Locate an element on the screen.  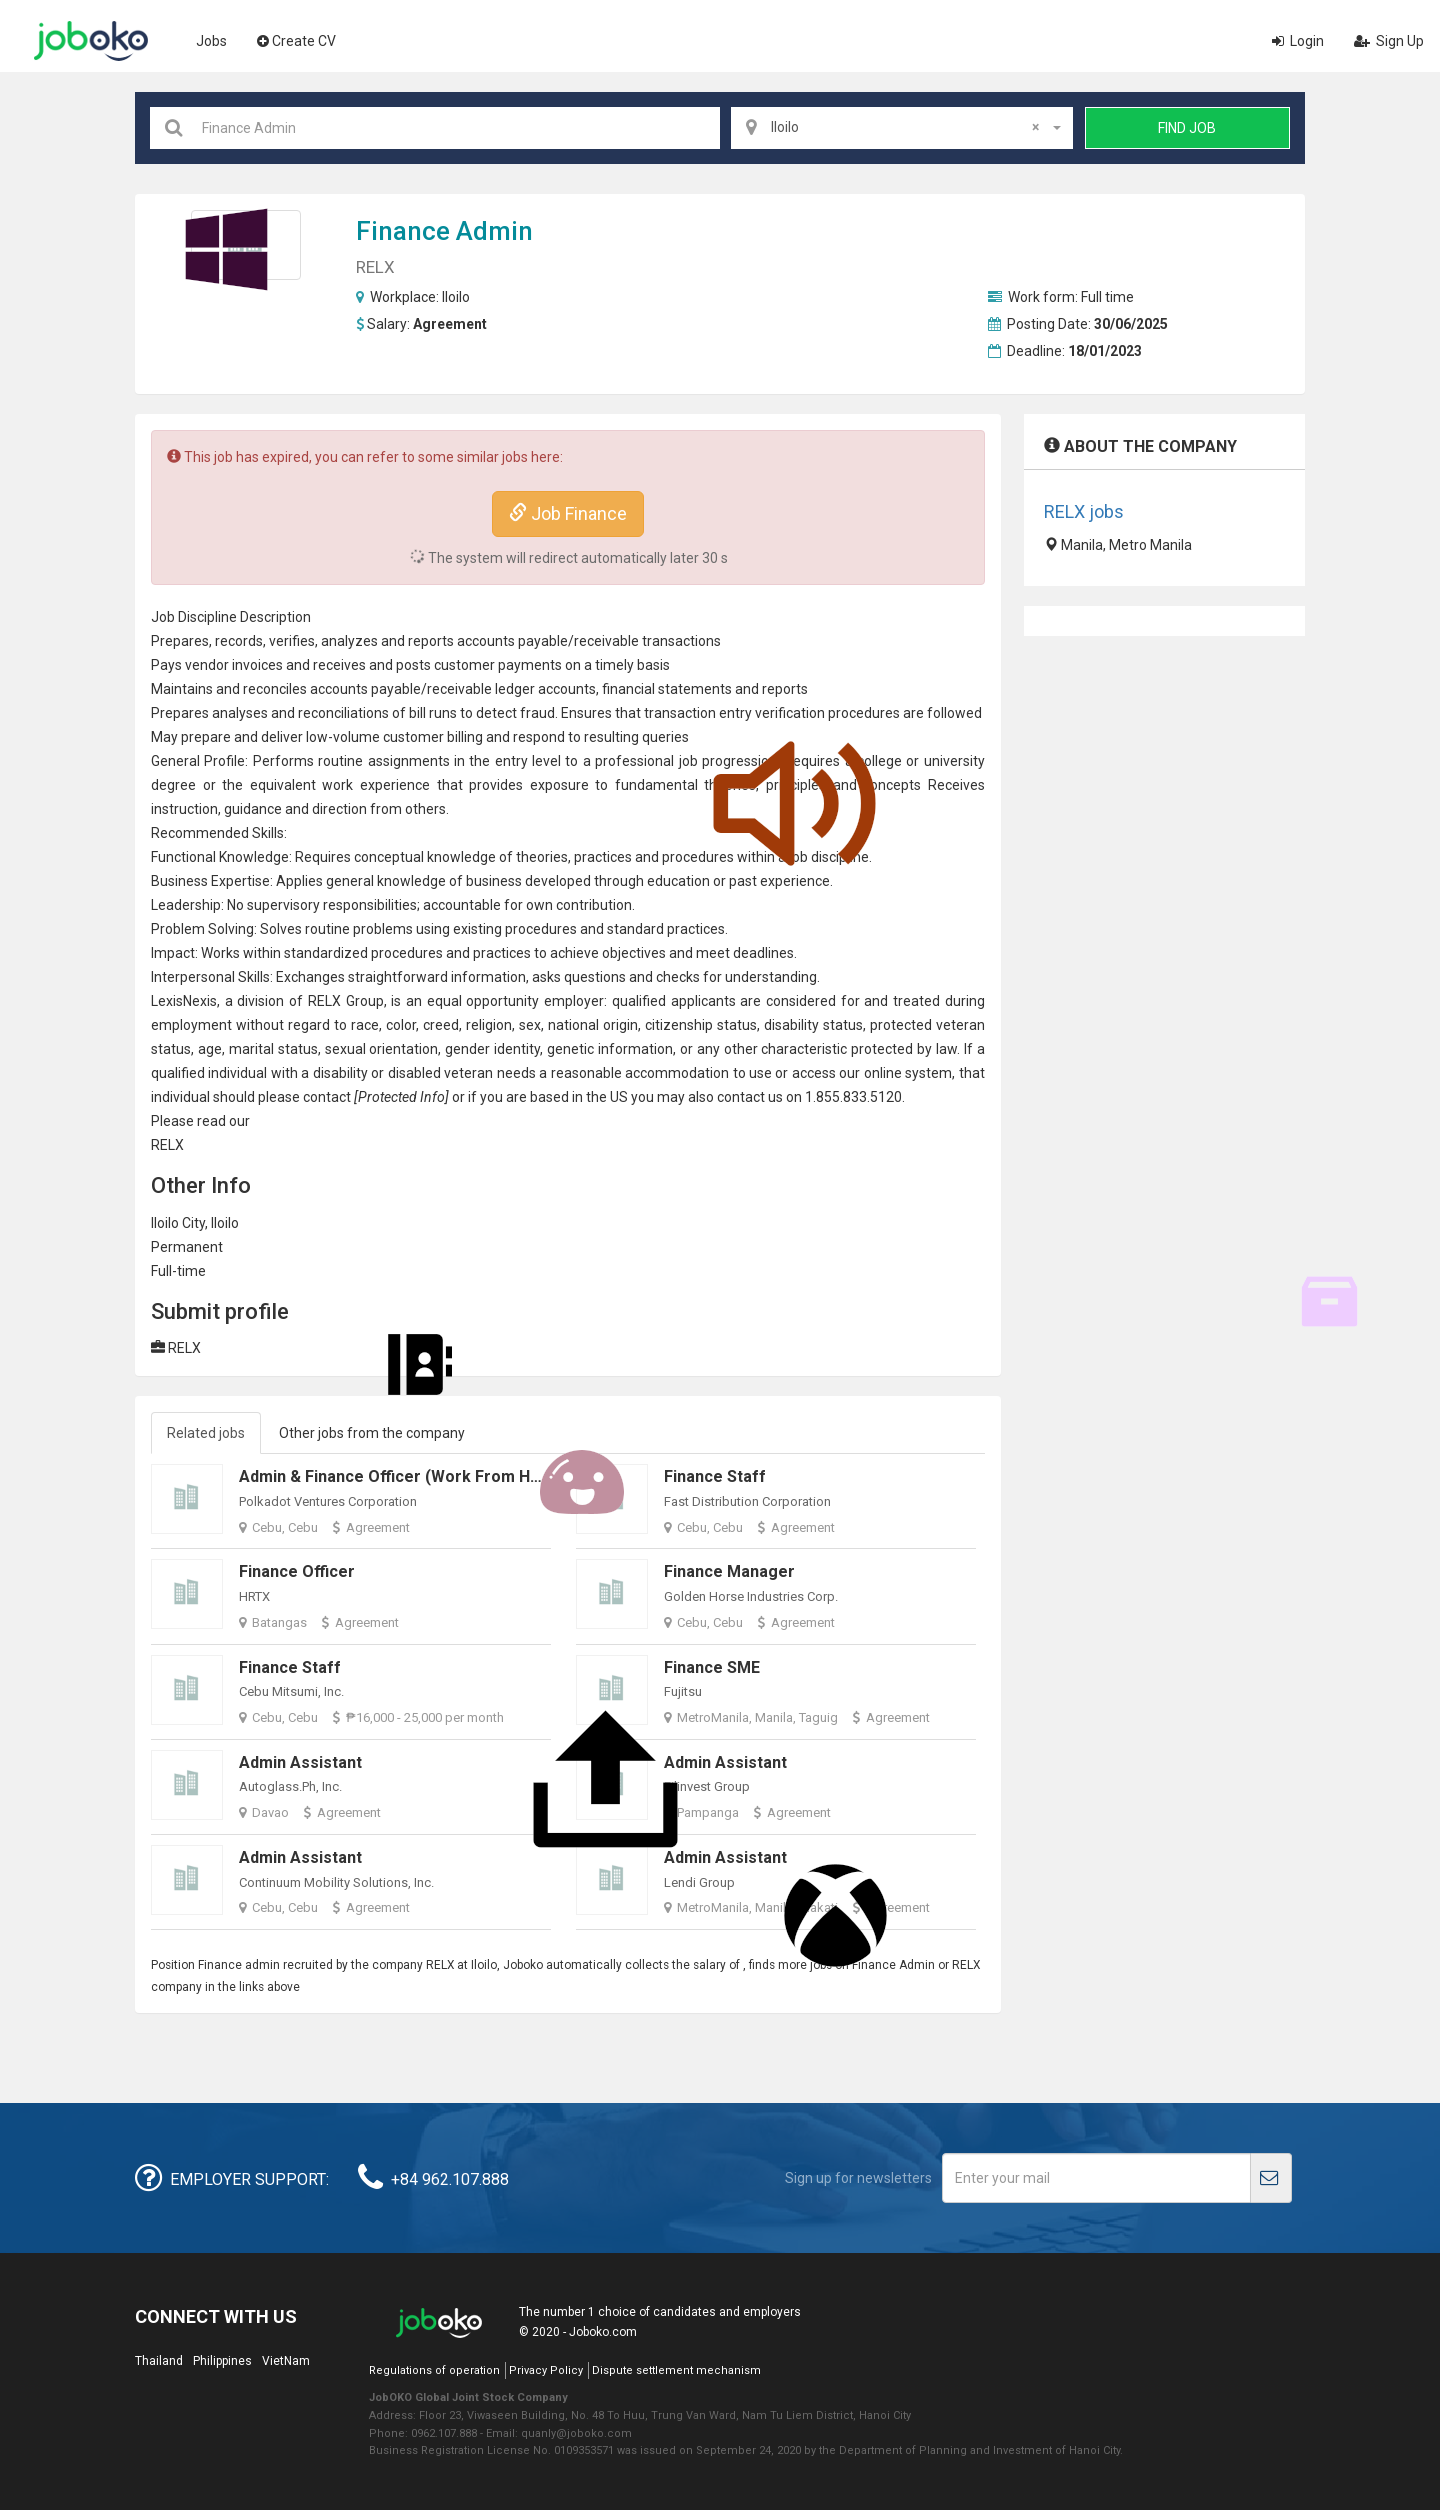
archive items or files is located at coordinates (1329, 1301).